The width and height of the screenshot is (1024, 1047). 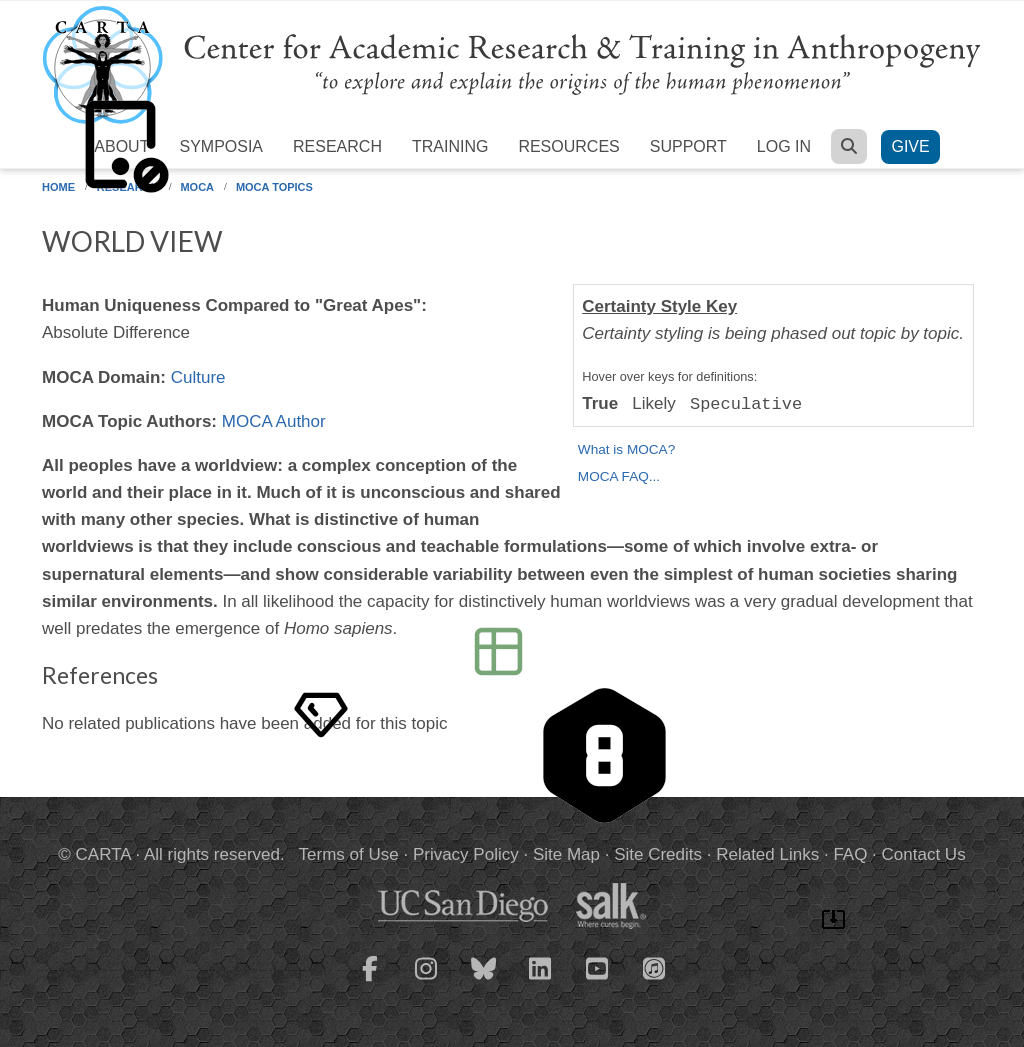 I want to click on insert a table with customizable borders, so click(x=498, y=651).